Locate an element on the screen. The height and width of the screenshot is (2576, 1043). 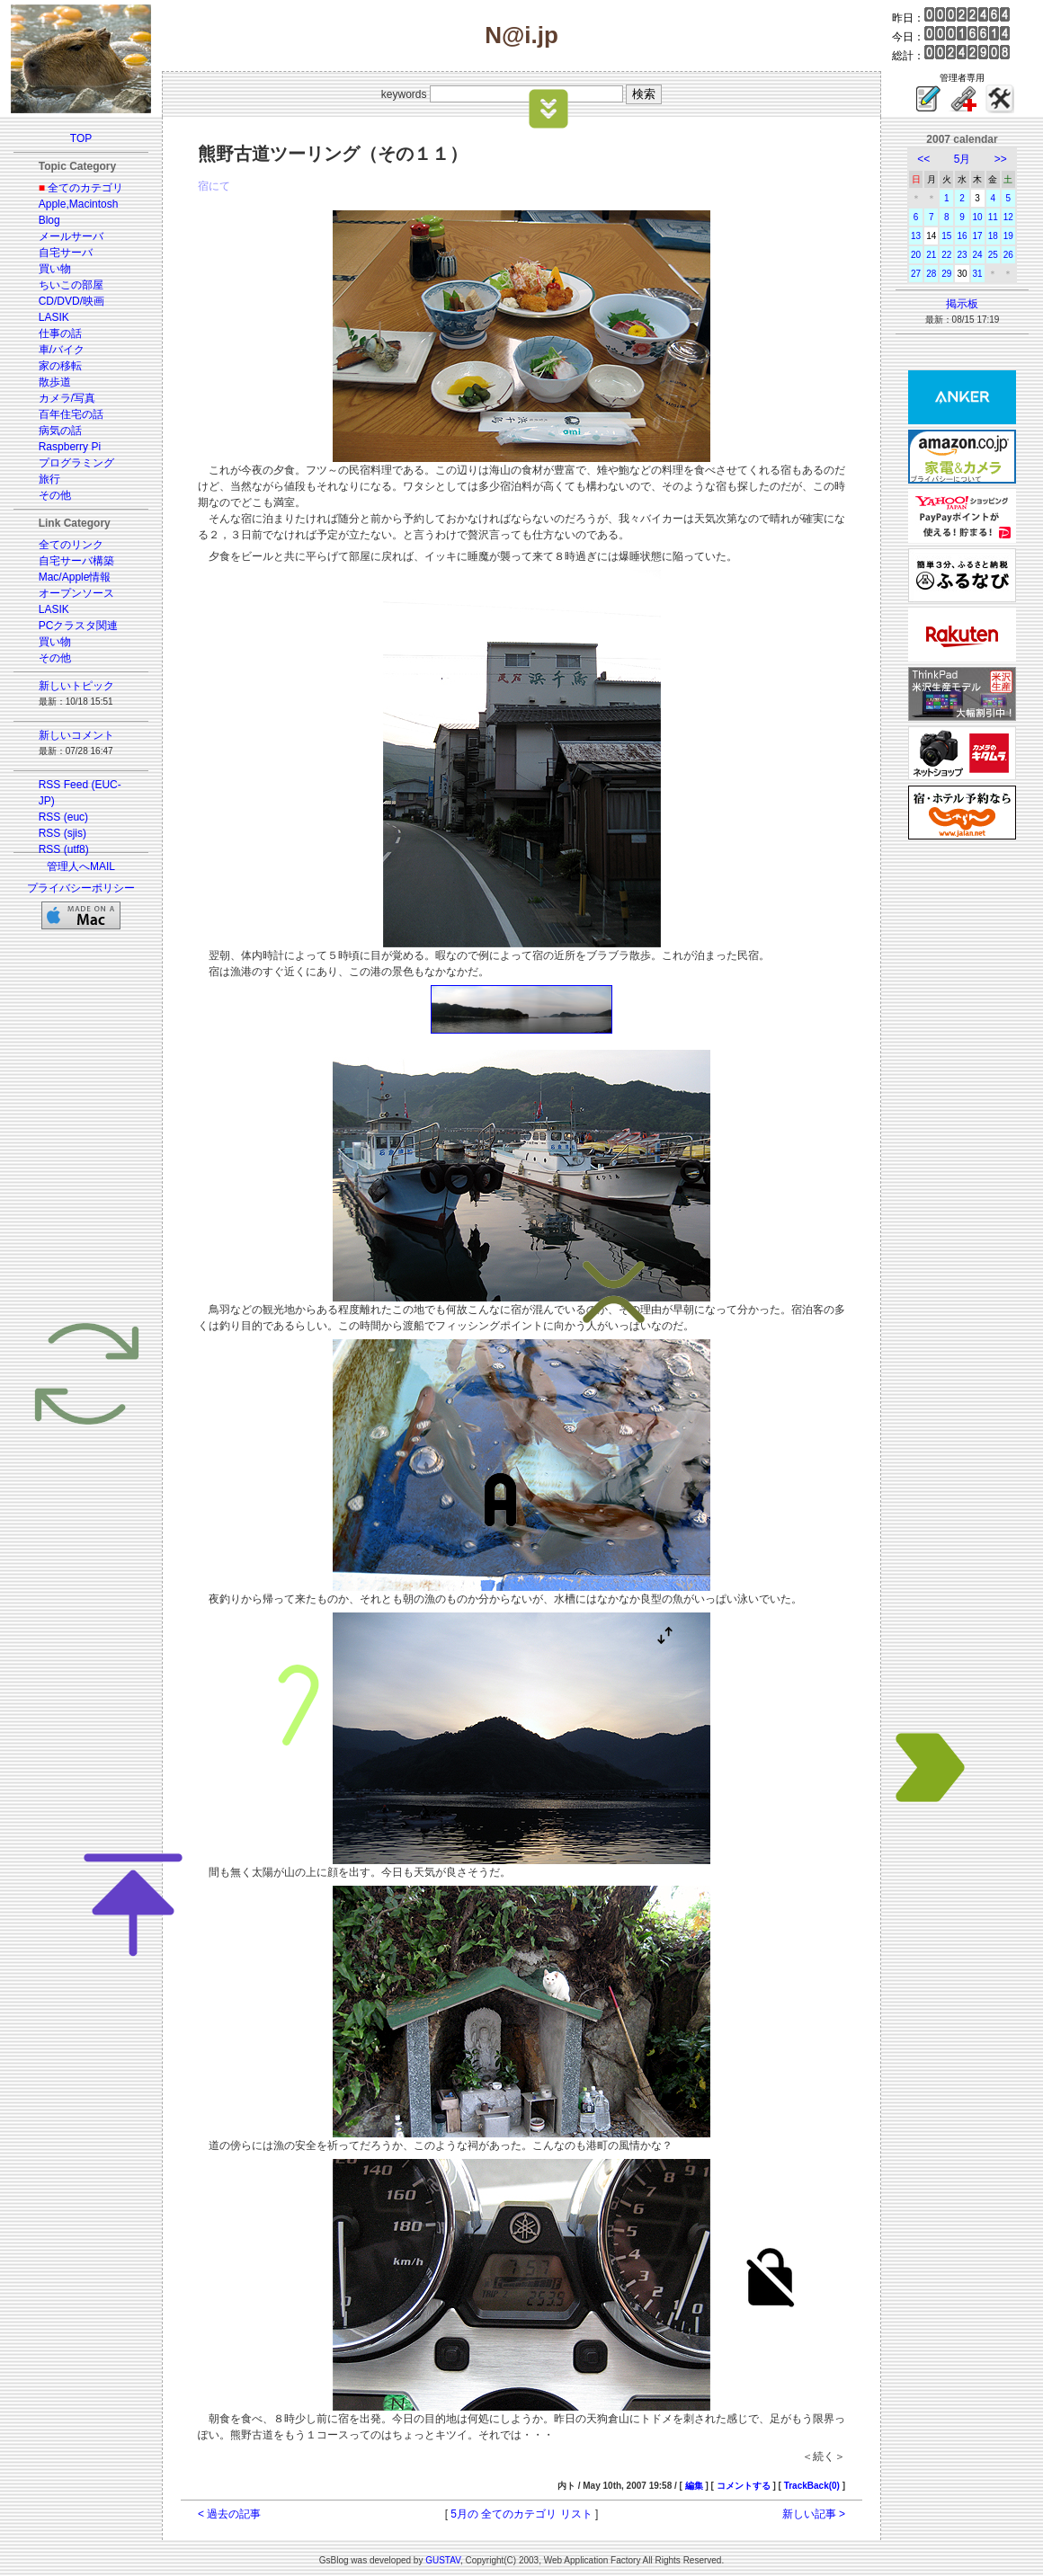
indicates an unsecured or unencrypted connection is located at coordinates (770, 2278).